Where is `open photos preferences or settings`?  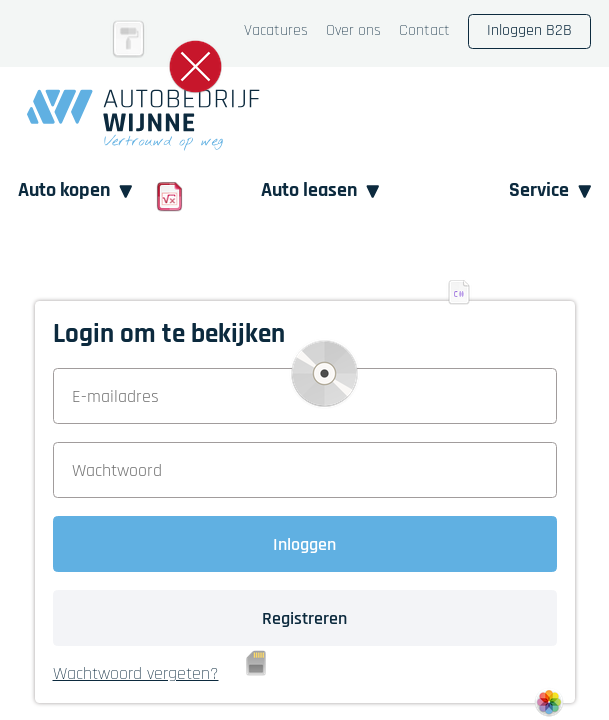 open photos preferences or settings is located at coordinates (549, 702).